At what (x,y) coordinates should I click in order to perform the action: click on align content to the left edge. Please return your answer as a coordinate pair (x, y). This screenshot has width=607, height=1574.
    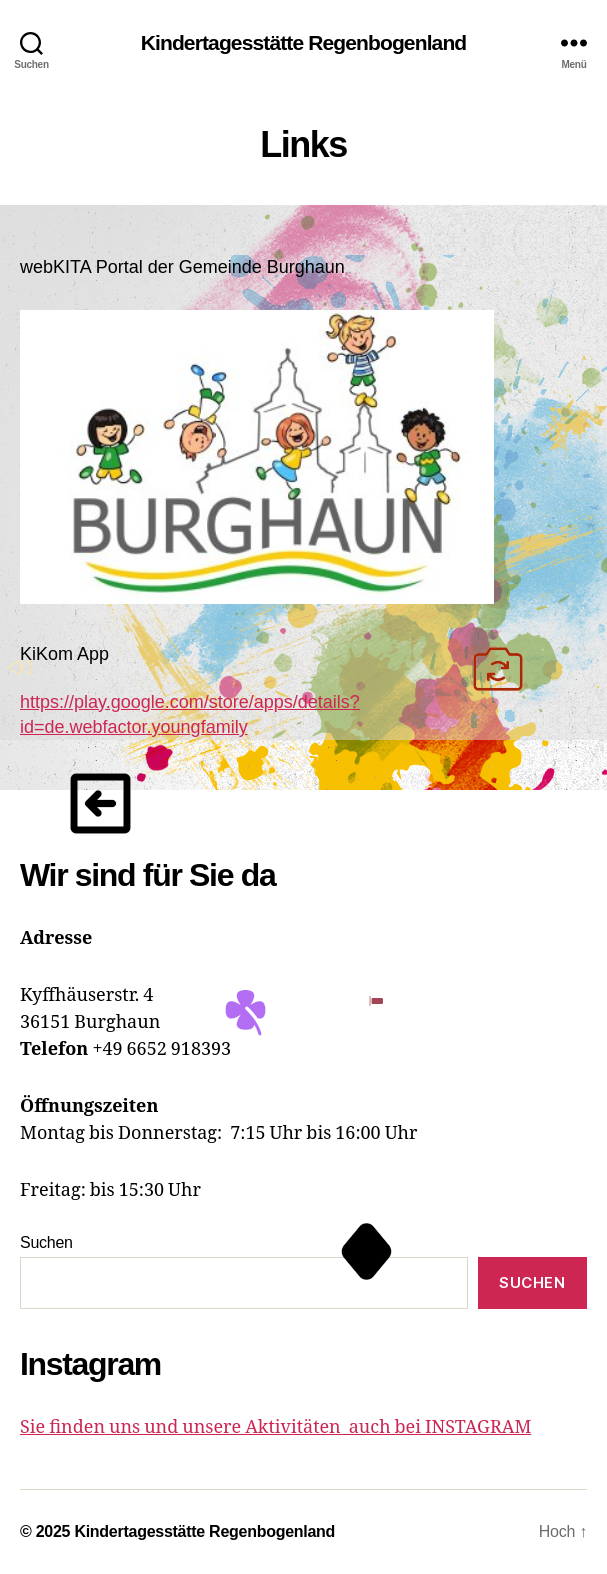
    Looking at the image, I should click on (376, 1001).